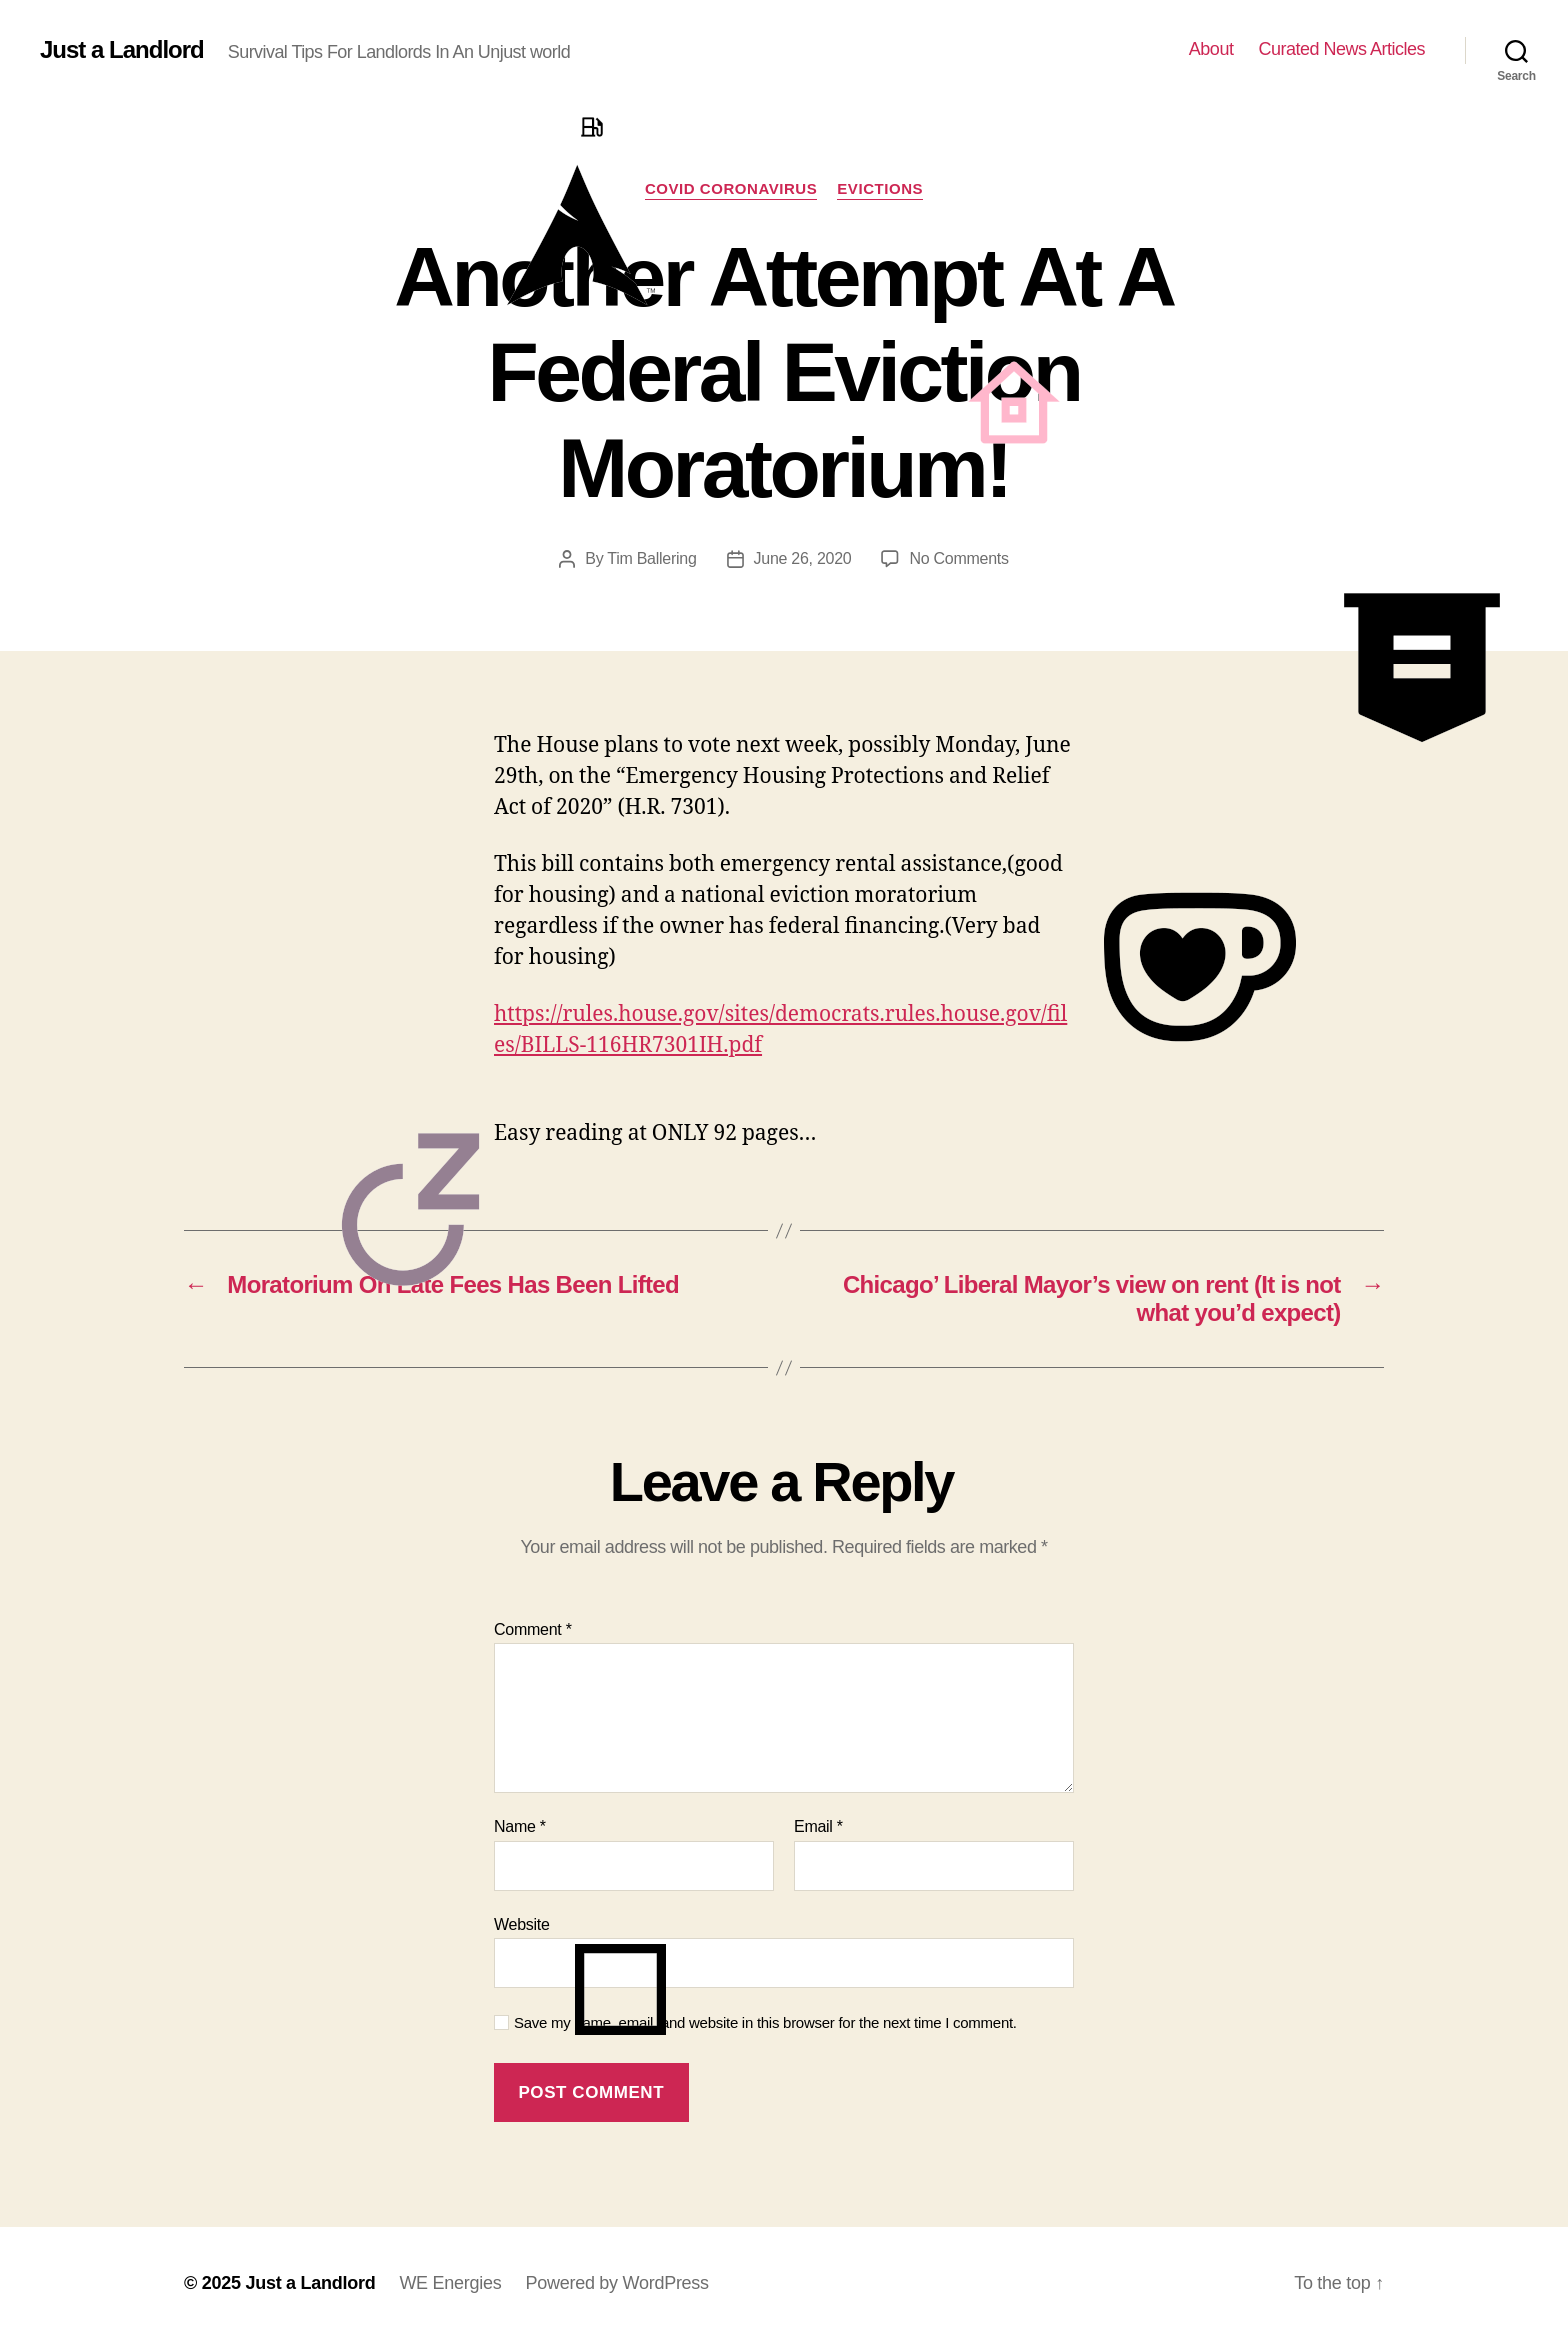 The image size is (1568, 2340). I want to click on set a rest or sleep timer, so click(410, 1209).